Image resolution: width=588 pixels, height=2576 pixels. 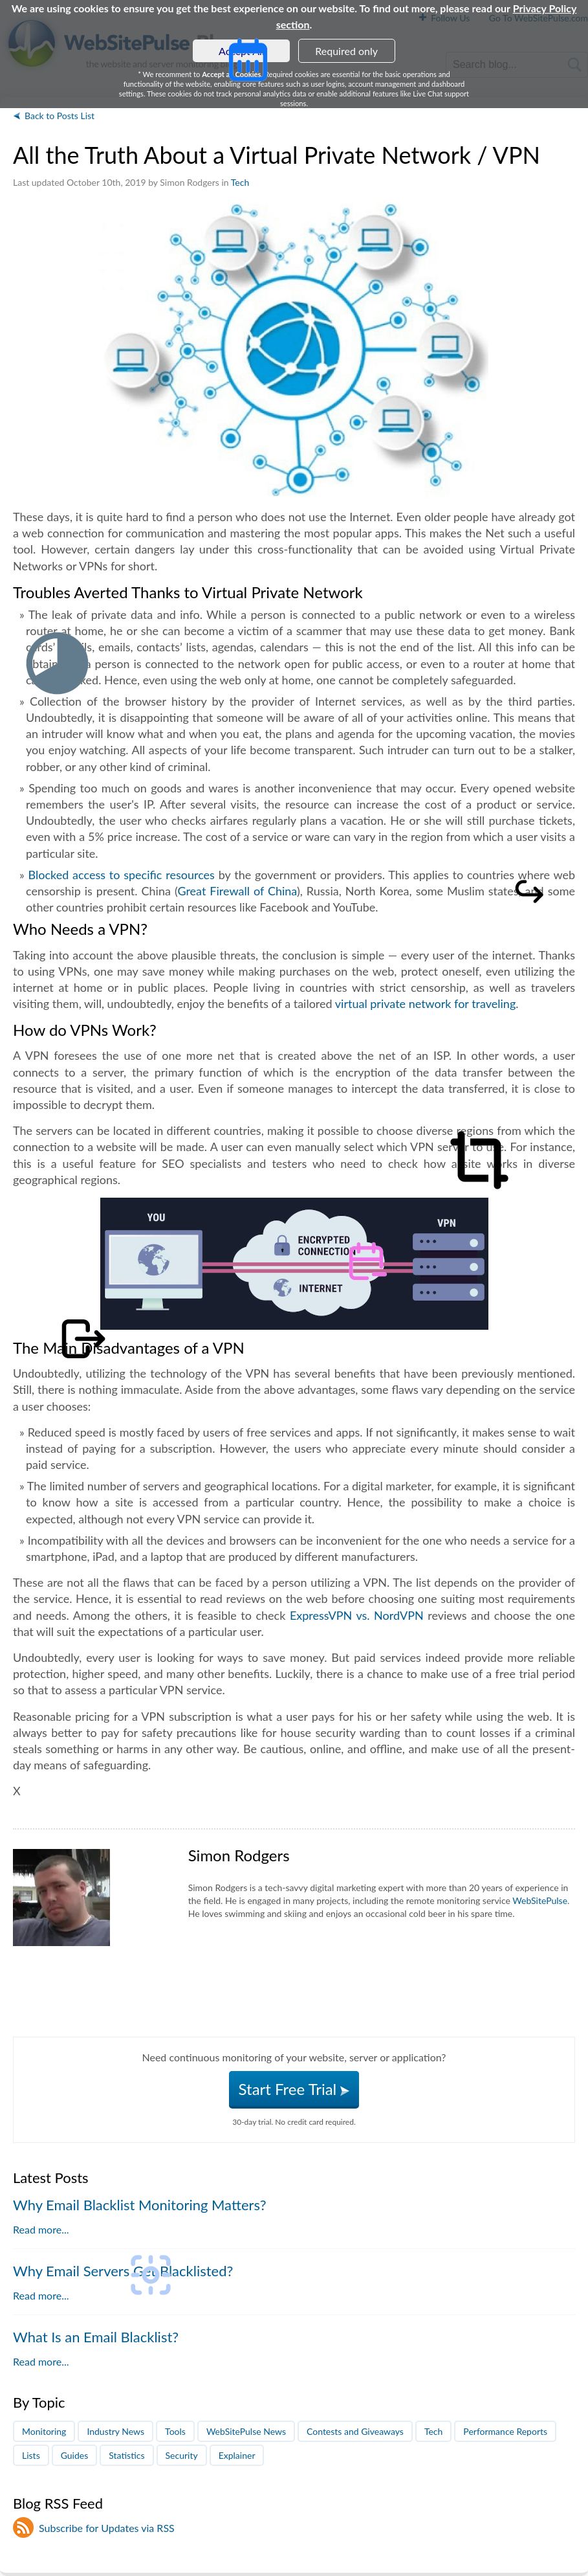 What do you see at coordinates (83, 1339) in the screenshot?
I see `log out of your account` at bounding box center [83, 1339].